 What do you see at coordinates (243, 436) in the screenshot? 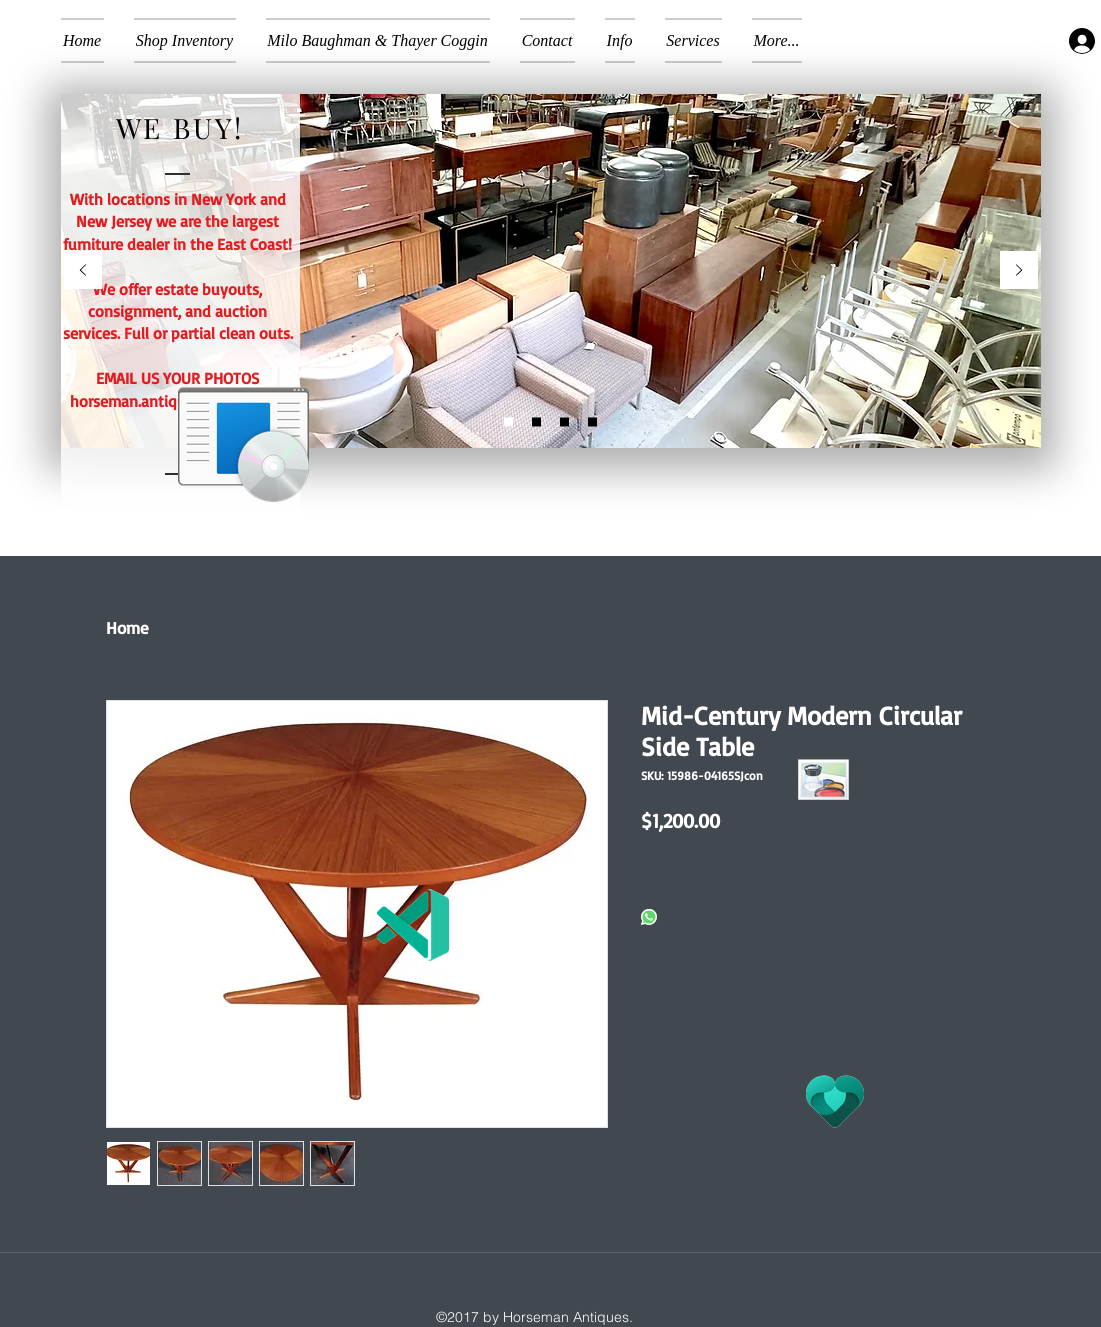
I see `open program installation disc` at bounding box center [243, 436].